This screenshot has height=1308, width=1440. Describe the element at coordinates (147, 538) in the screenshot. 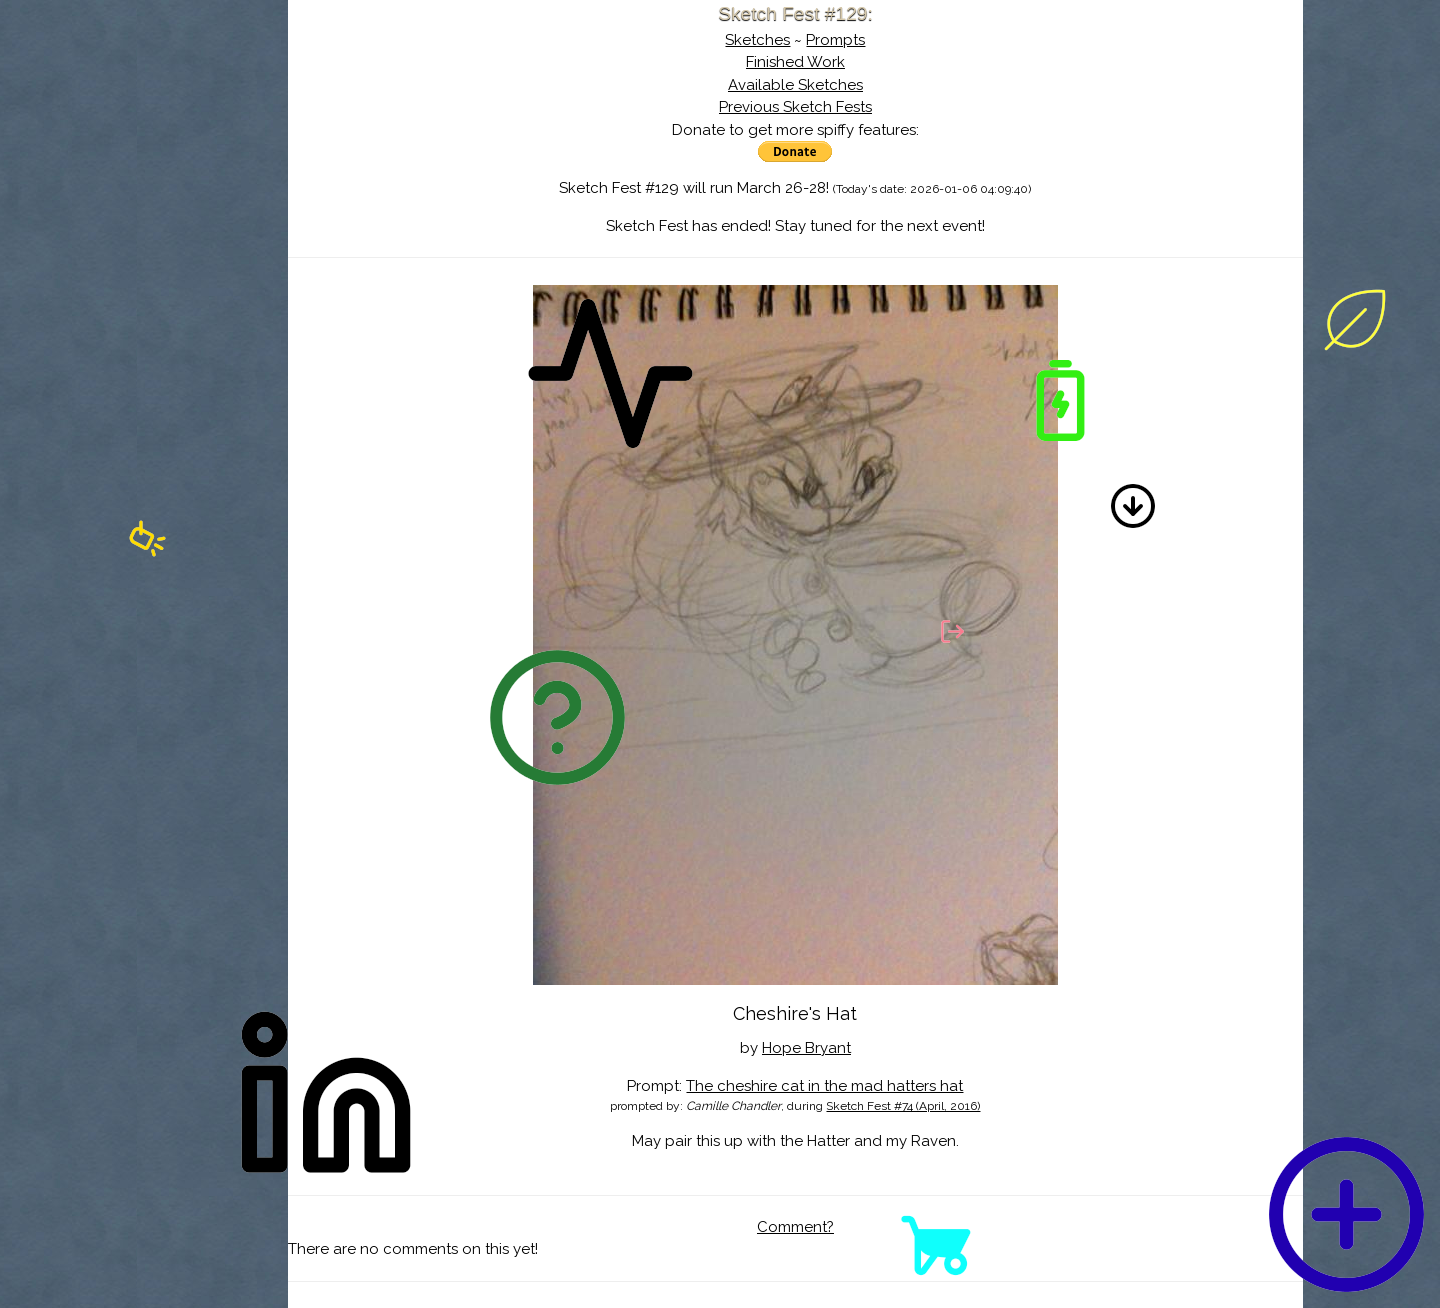

I see `spotlight or highlight feature` at that location.